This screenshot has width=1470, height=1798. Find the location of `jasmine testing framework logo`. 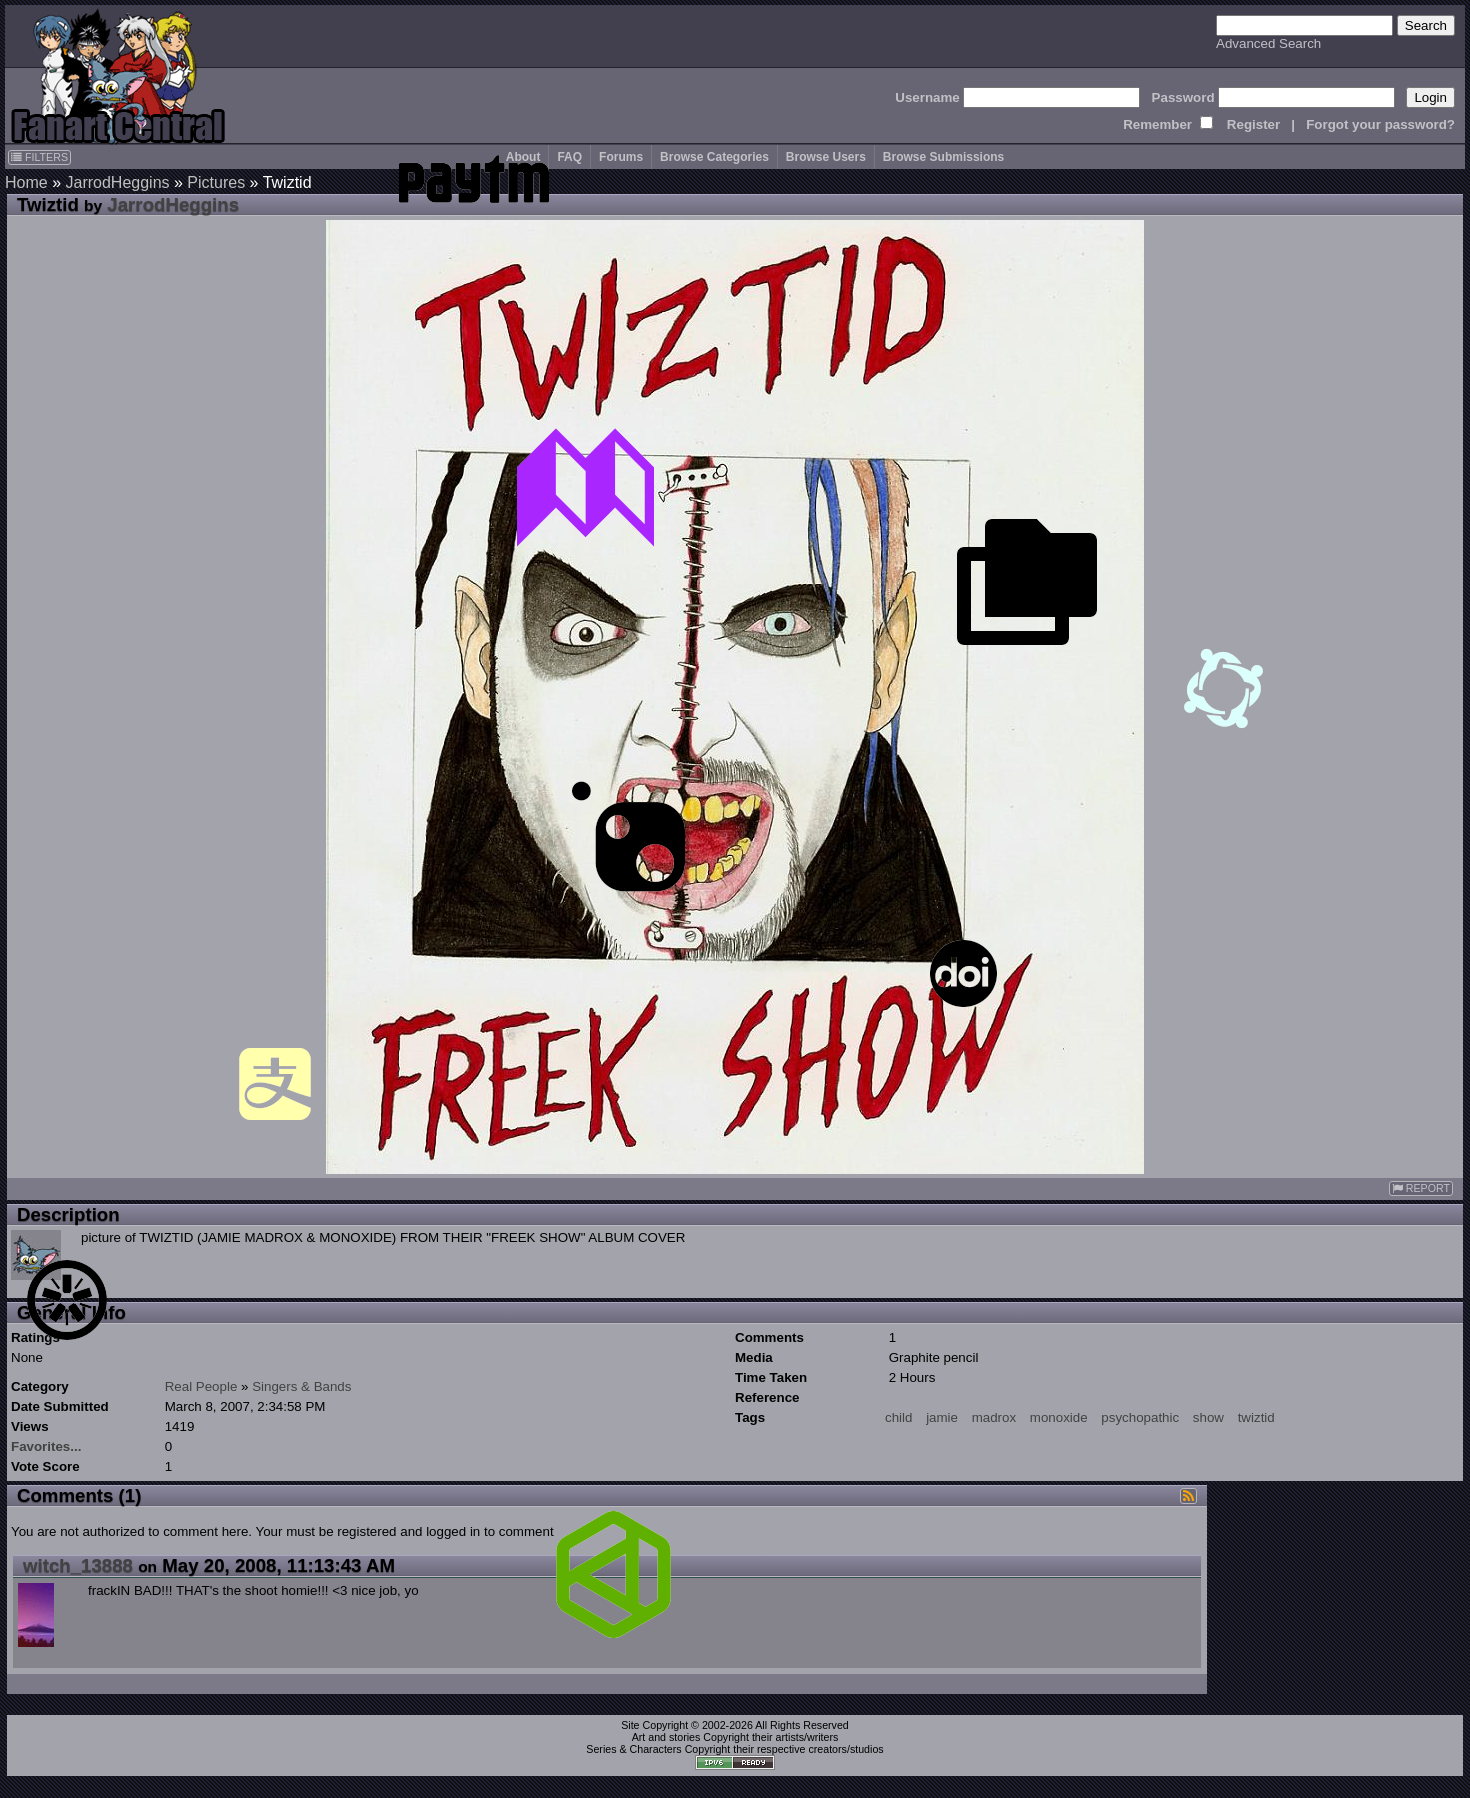

jasmine testing framework logo is located at coordinates (67, 1300).